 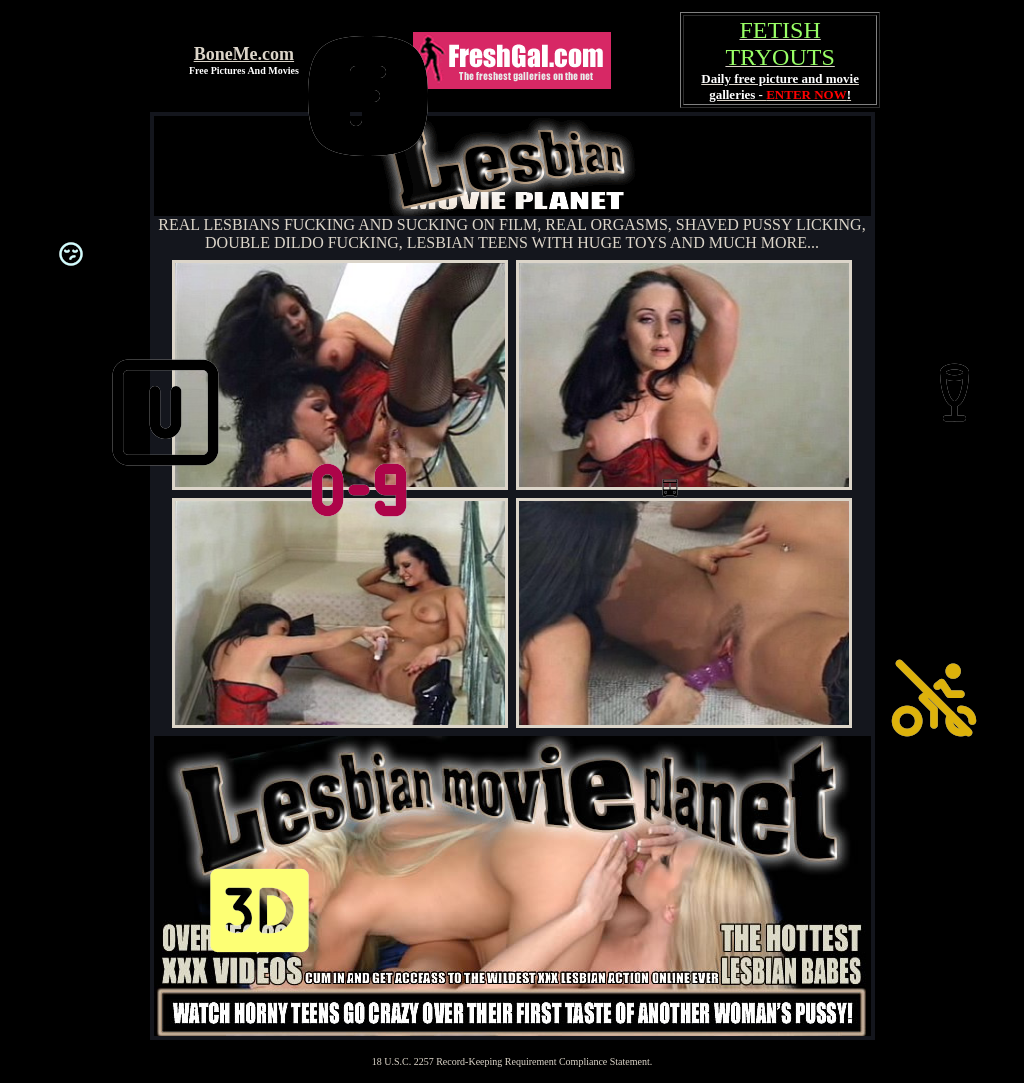 I want to click on indicates underline text formatting option, so click(x=165, y=412).